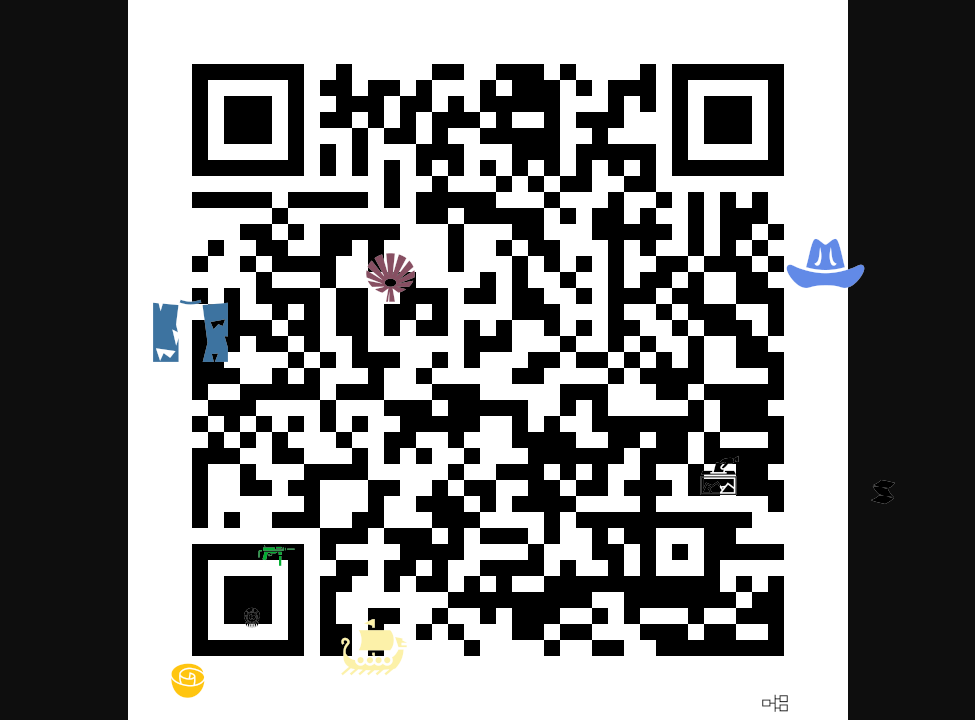  What do you see at coordinates (190, 324) in the screenshot?
I see `indicates a dangerous terrain or obstacle ahead` at bounding box center [190, 324].